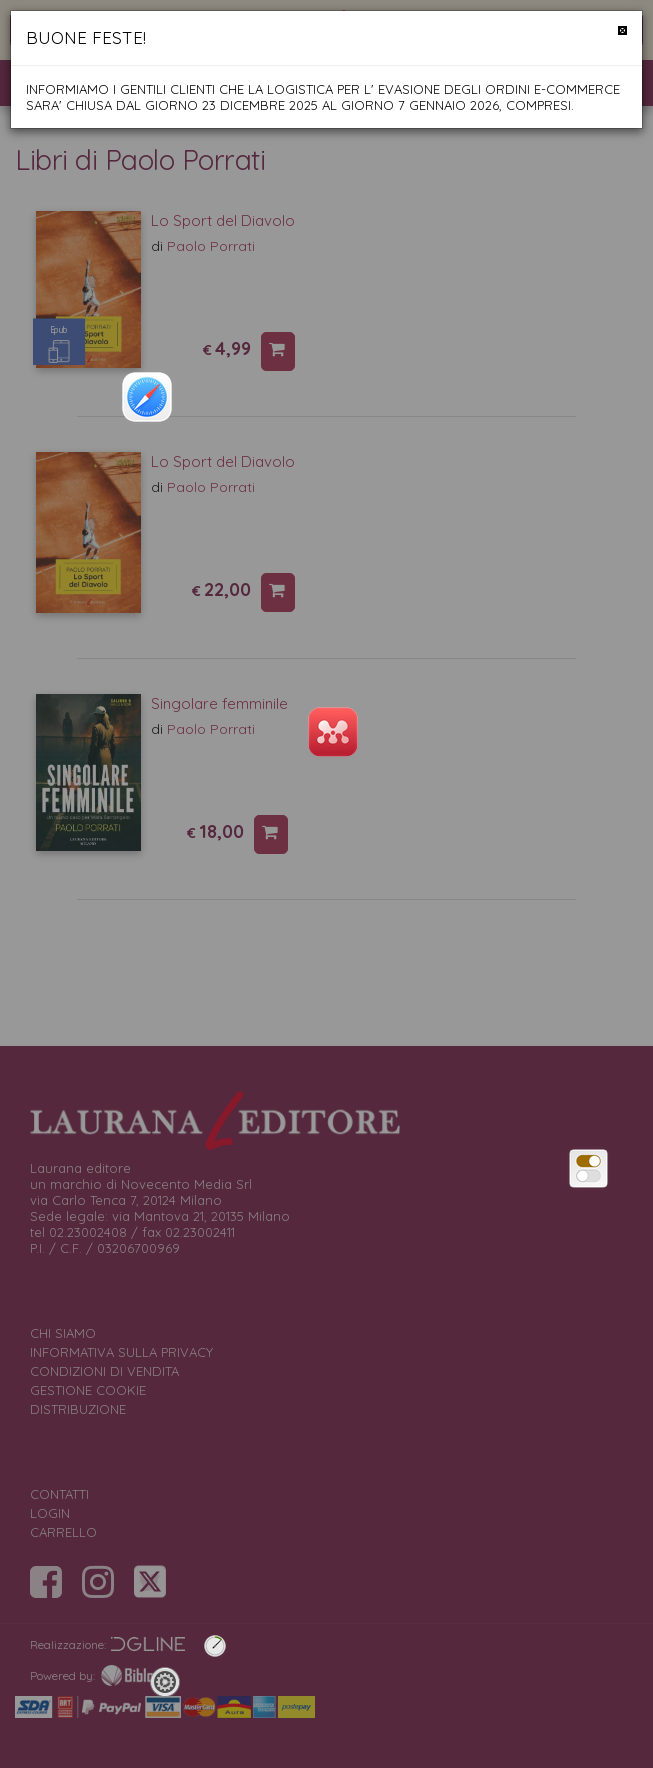 The width and height of the screenshot is (653, 1768). Describe the element at coordinates (165, 1682) in the screenshot. I see `open system preferences` at that location.